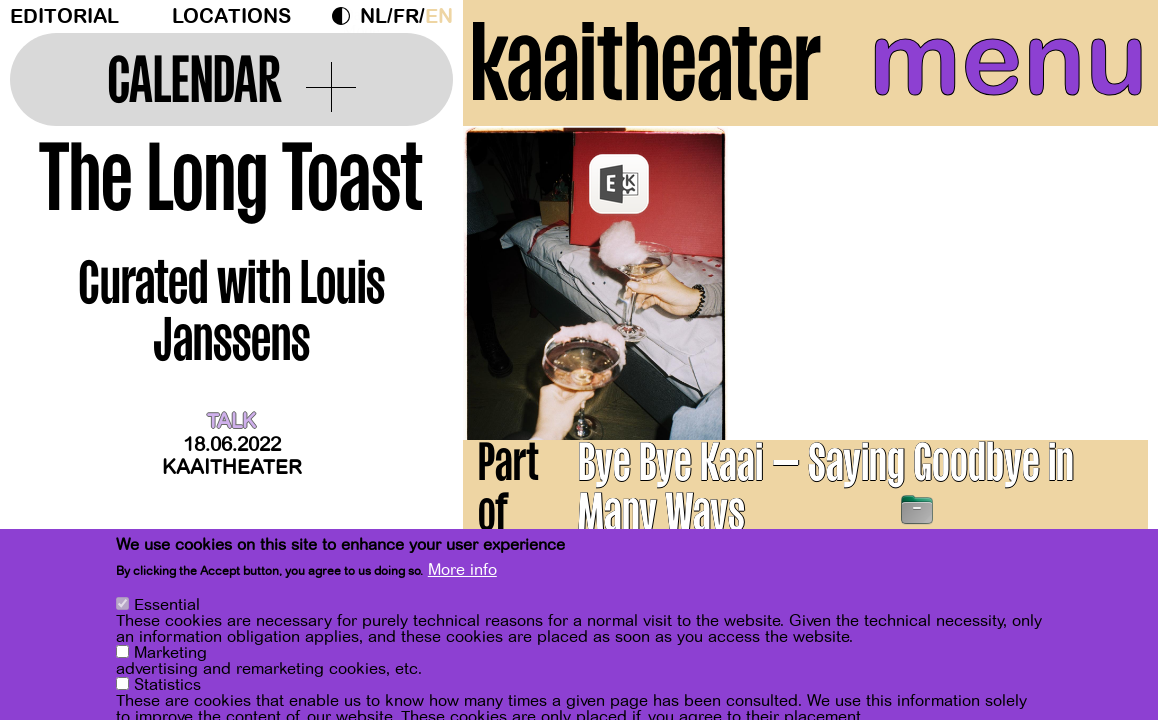 The width and height of the screenshot is (1158, 720). Describe the element at coordinates (917, 509) in the screenshot. I see `open the file manager application` at that location.